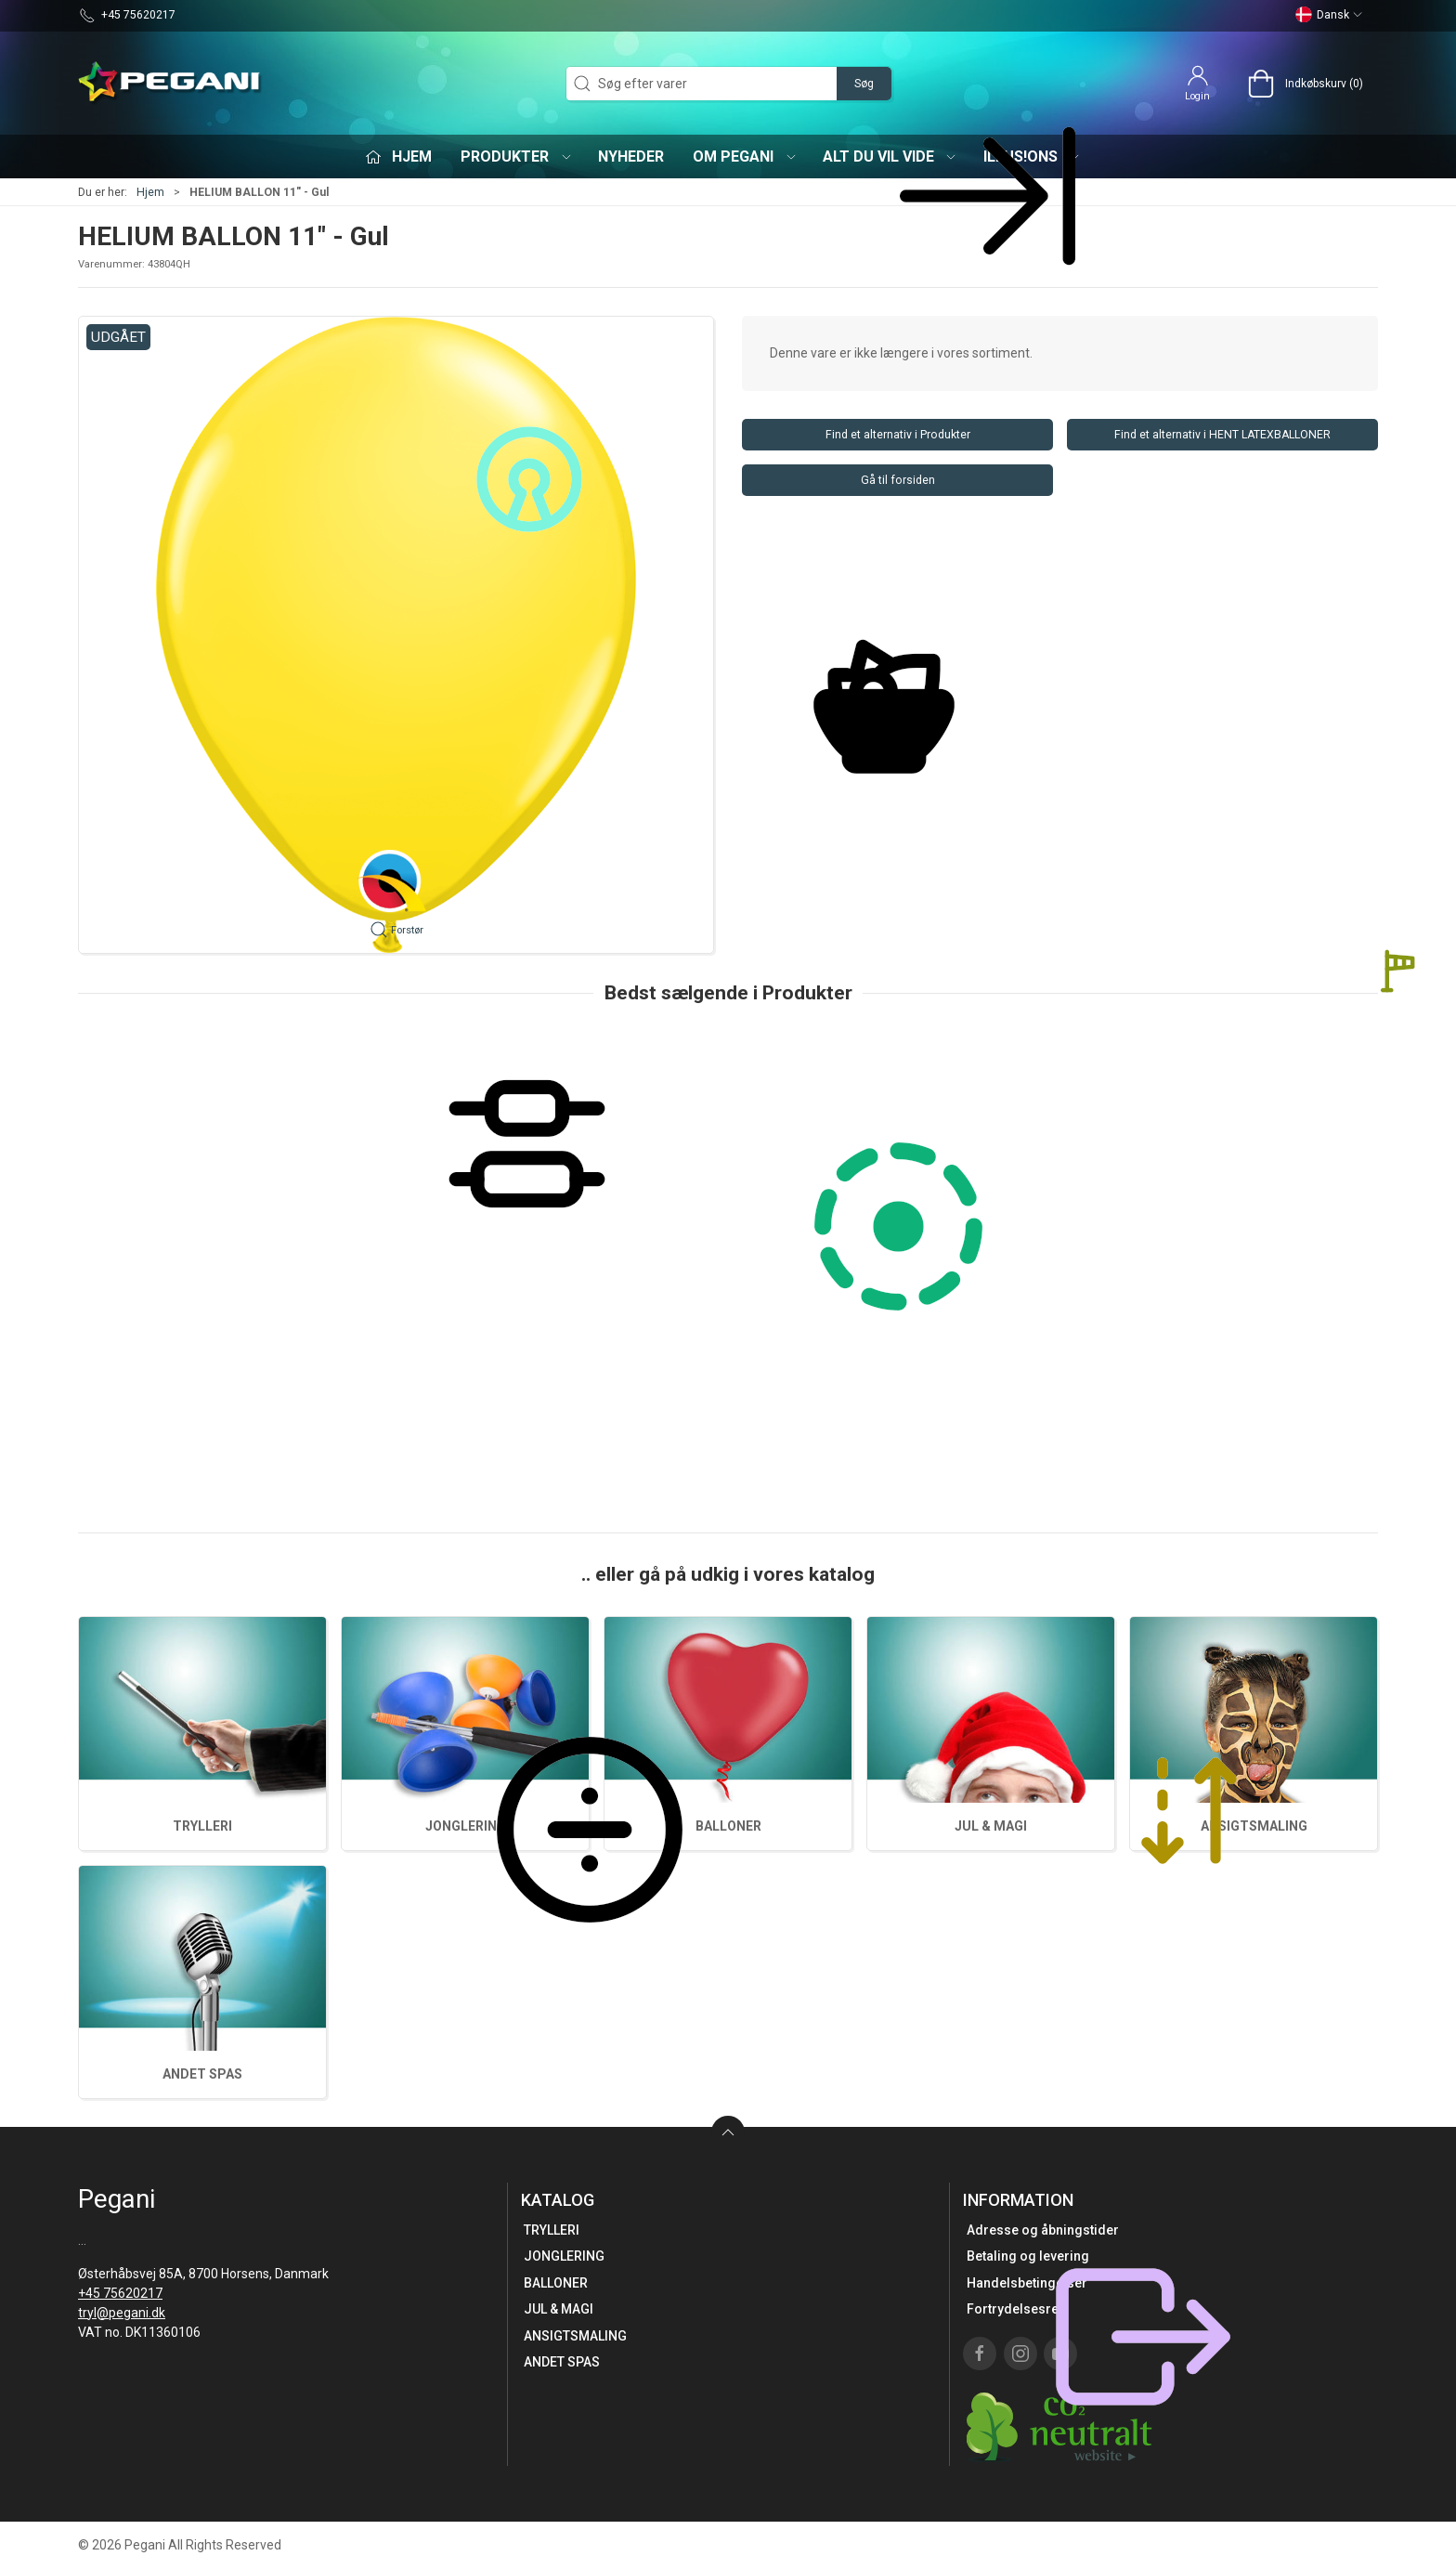  Describe the element at coordinates (898, 1226) in the screenshot. I see `apply tilt-shift blur effect to photo` at that location.